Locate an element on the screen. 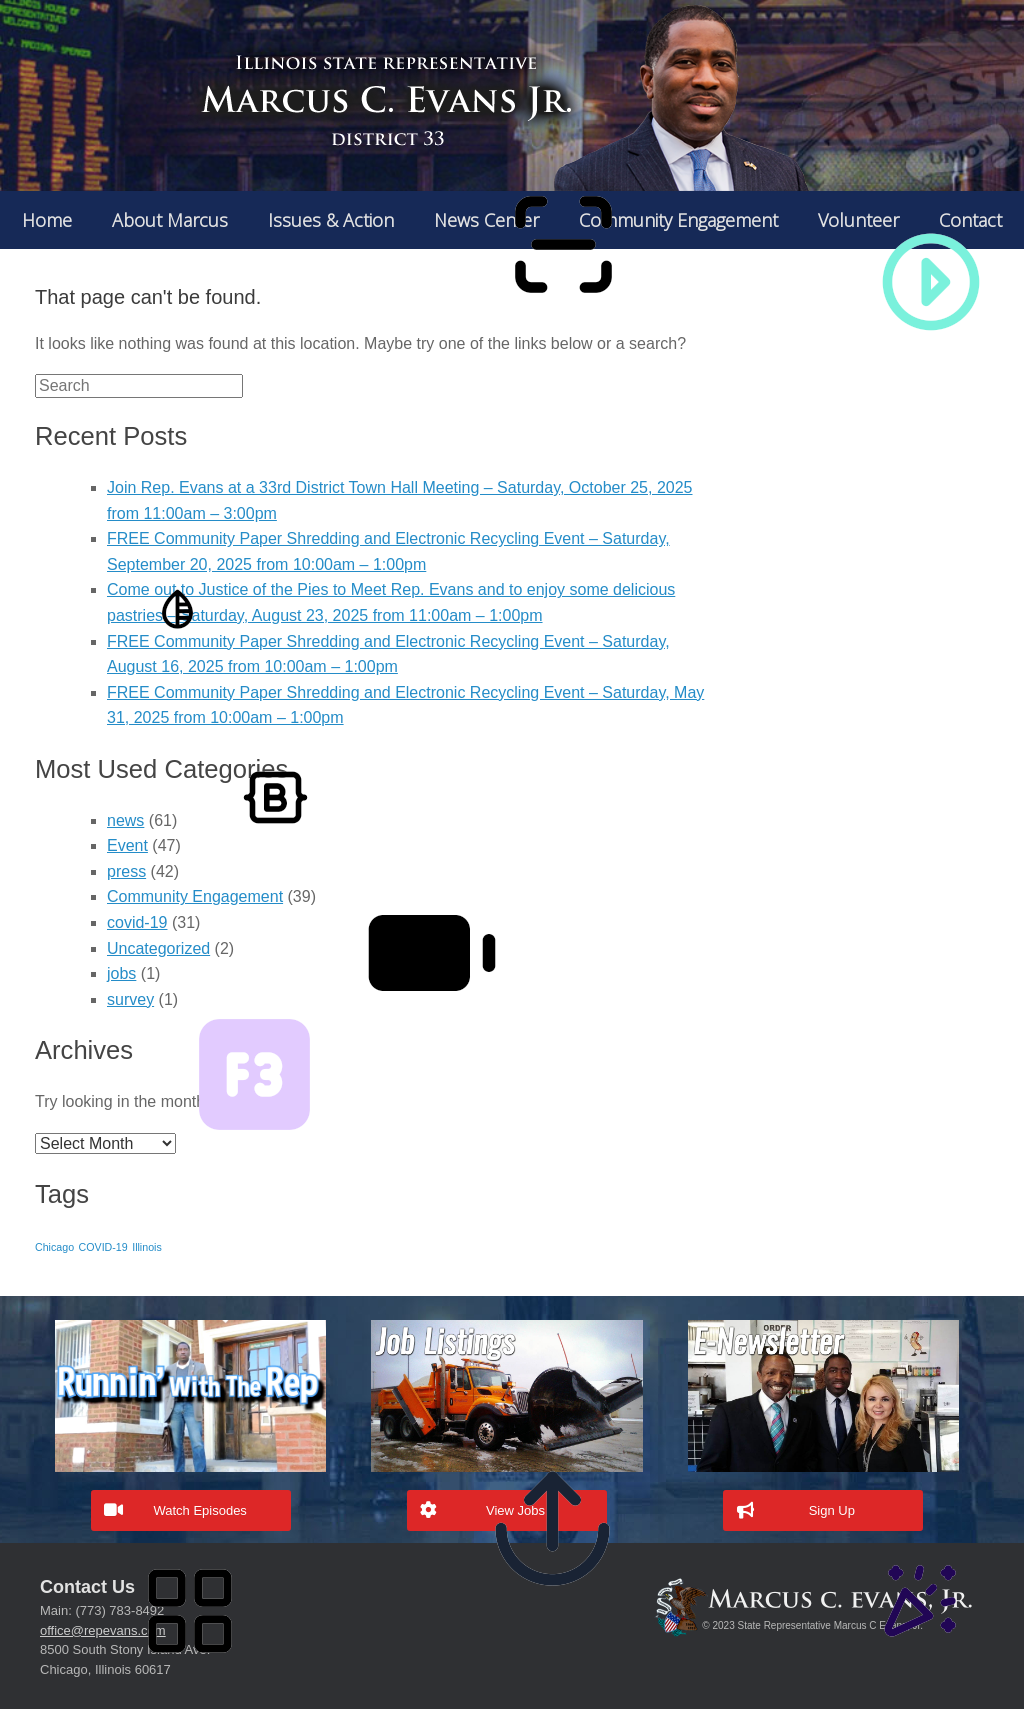 This screenshot has width=1024, height=1709. adjust water or humidity level is located at coordinates (177, 610).